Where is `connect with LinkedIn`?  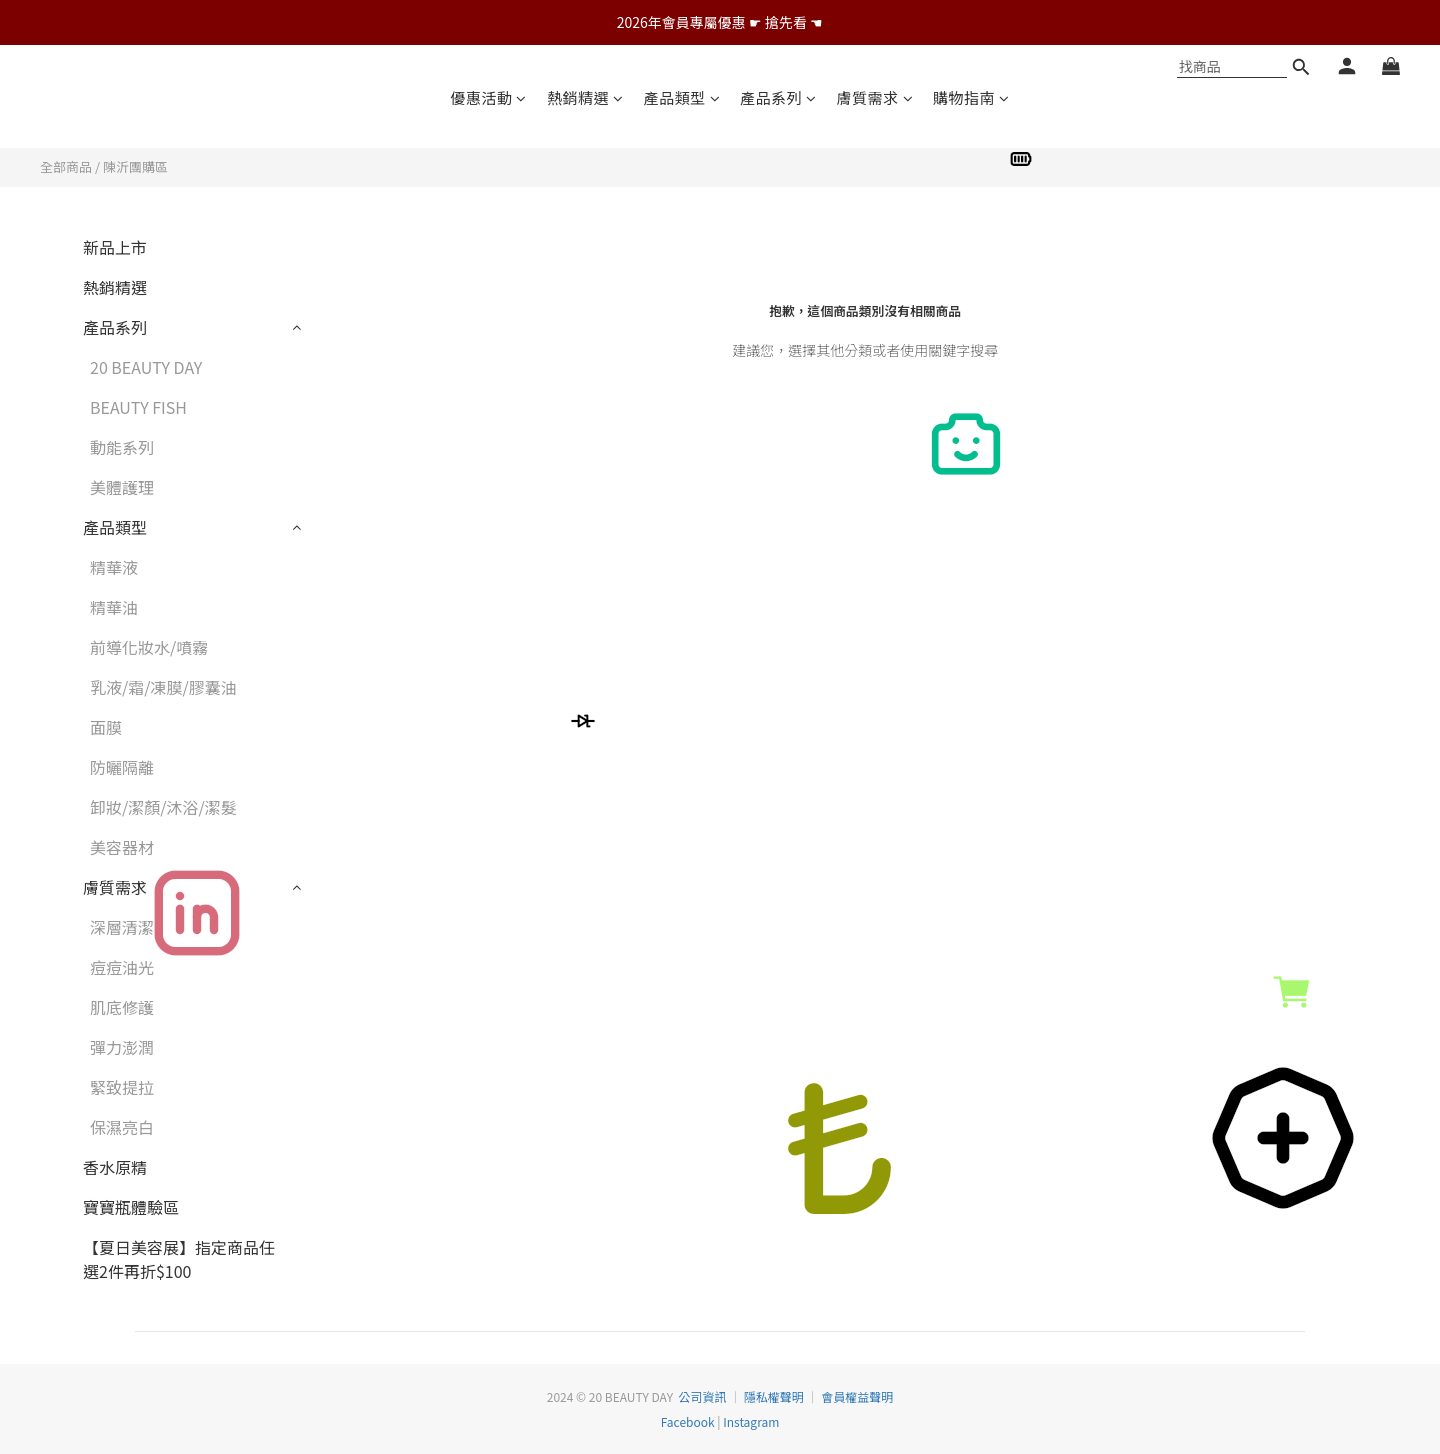 connect with LinkedIn is located at coordinates (197, 913).